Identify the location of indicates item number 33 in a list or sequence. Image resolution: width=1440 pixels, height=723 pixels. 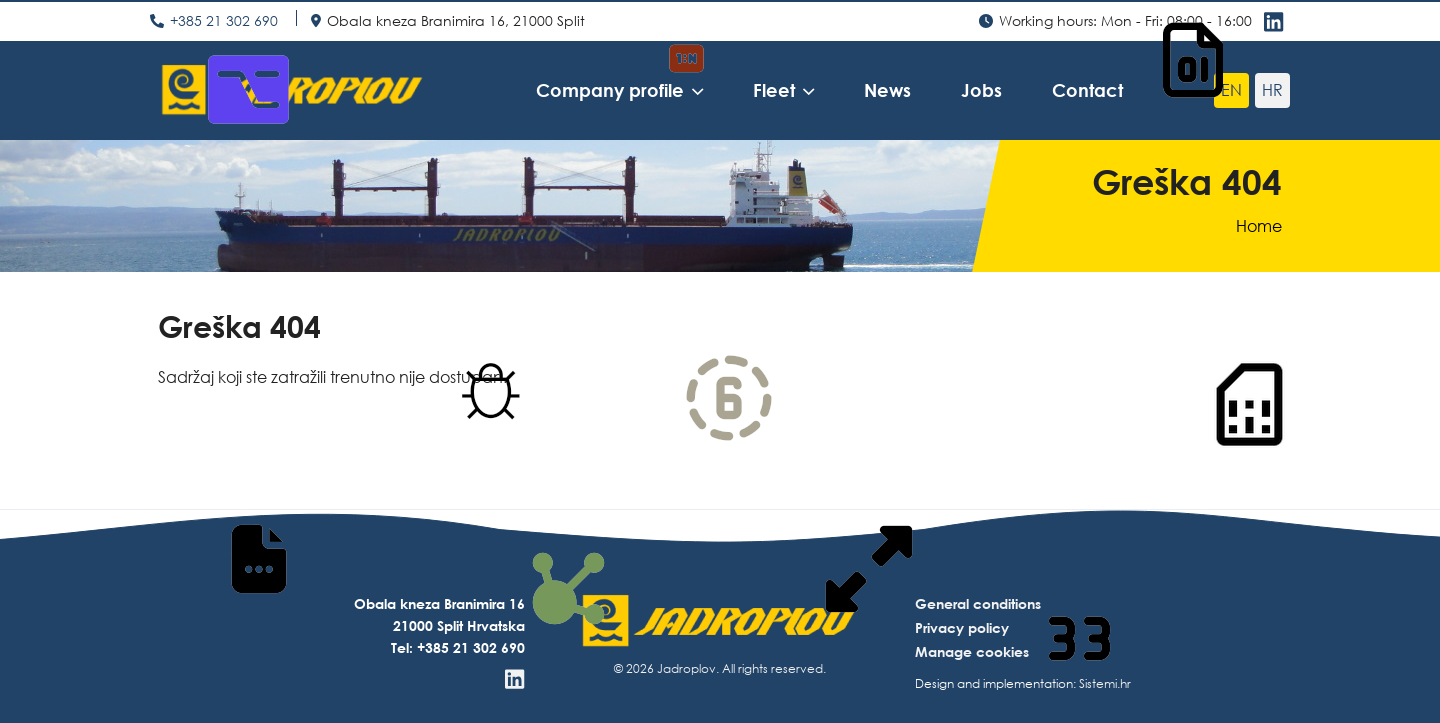
(1079, 638).